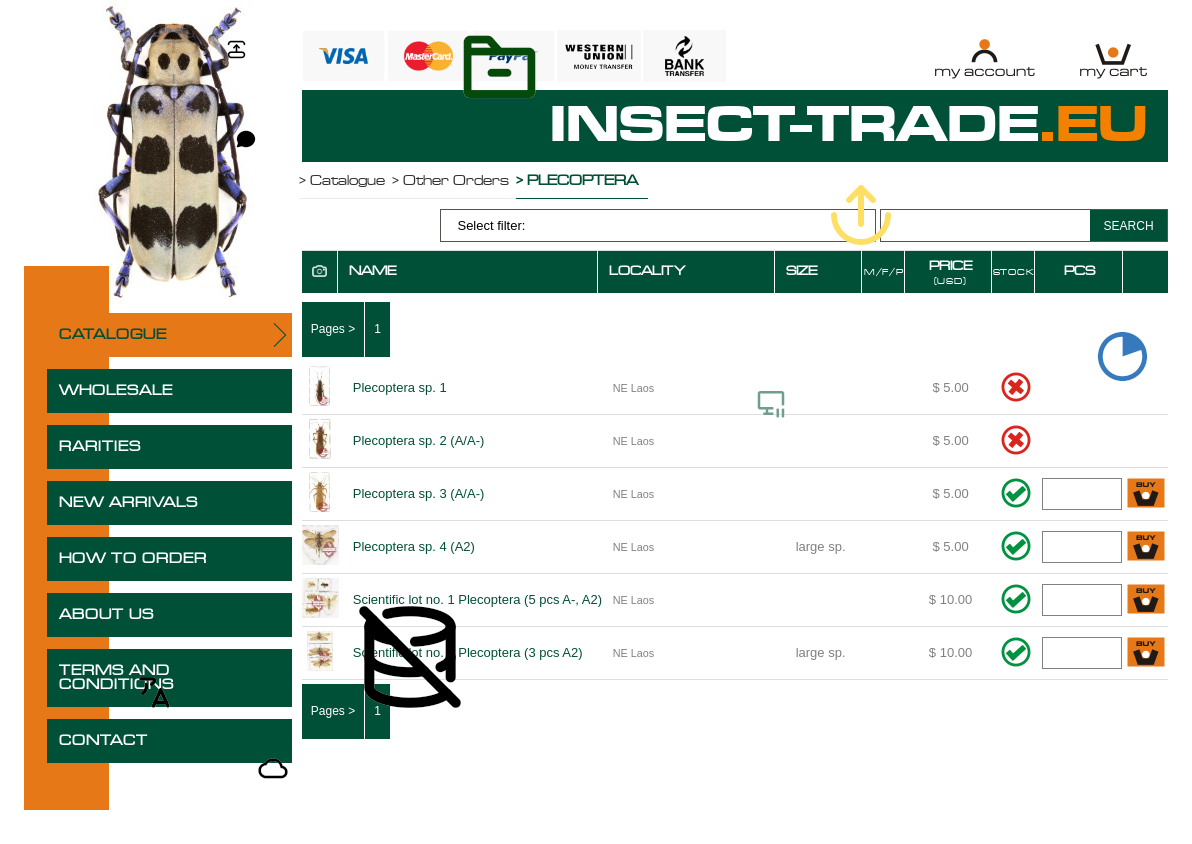 This screenshot has width=1192, height=844. Describe the element at coordinates (246, 139) in the screenshot. I see `open messaging or chat` at that location.